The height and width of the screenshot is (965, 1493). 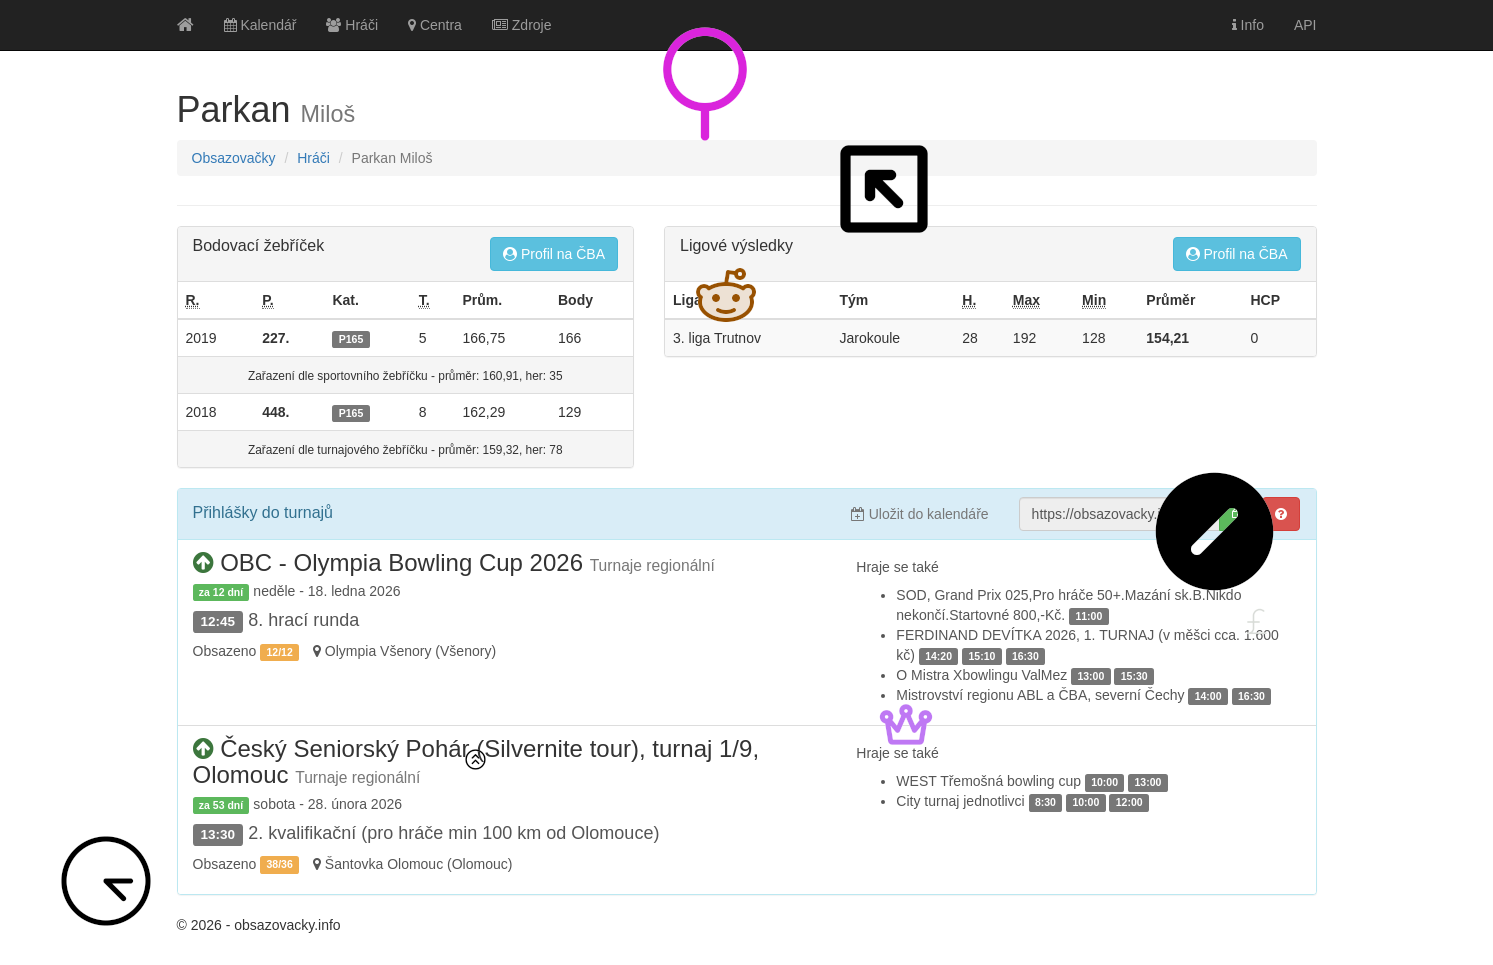 What do you see at coordinates (1258, 622) in the screenshot?
I see `indicates british pound sterling currency` at bounding box center [1258, 622].